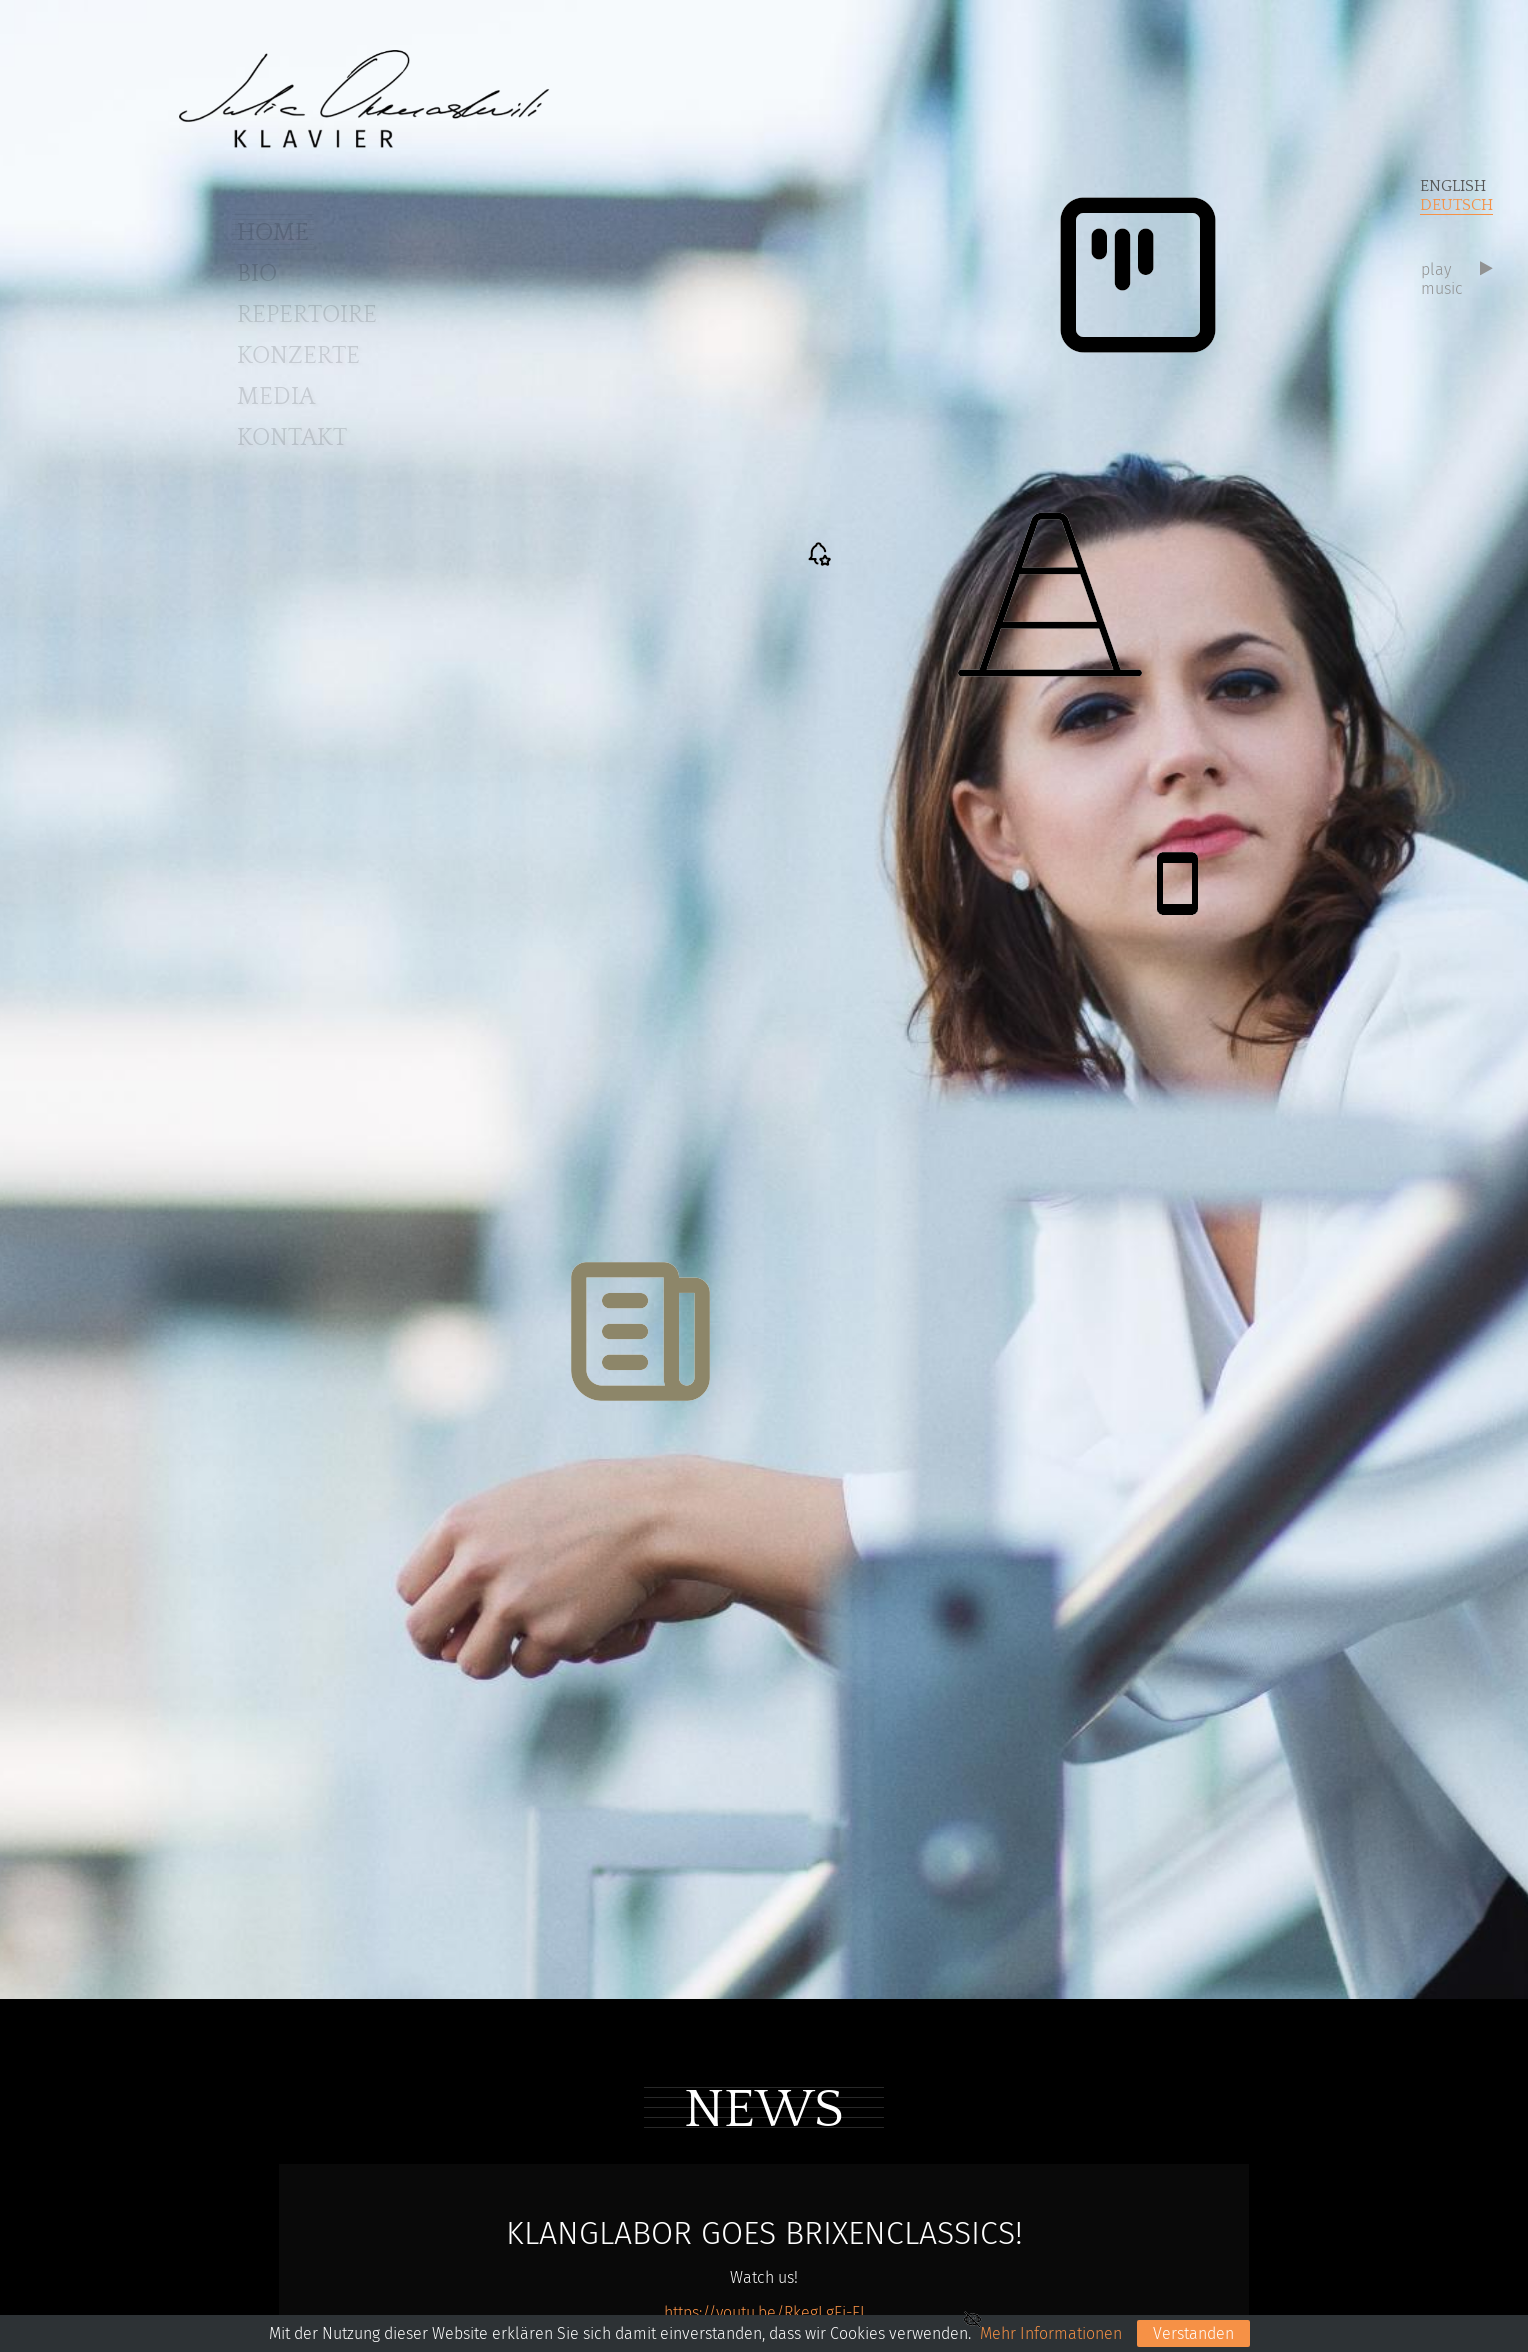 The height and width of the screenshot is (2352, 1528). I want to click on view on mobile device, so click(1177, 883).